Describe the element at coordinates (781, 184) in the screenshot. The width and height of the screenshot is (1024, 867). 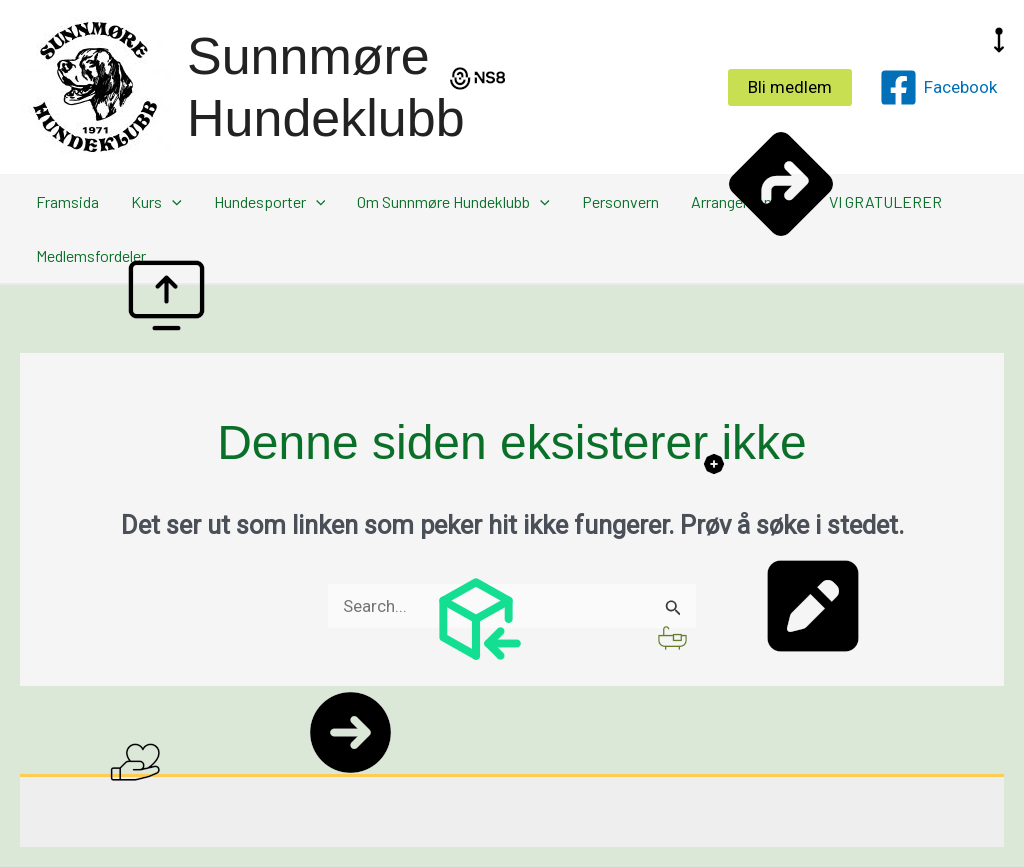
I see `get directions to a destination` at that location.